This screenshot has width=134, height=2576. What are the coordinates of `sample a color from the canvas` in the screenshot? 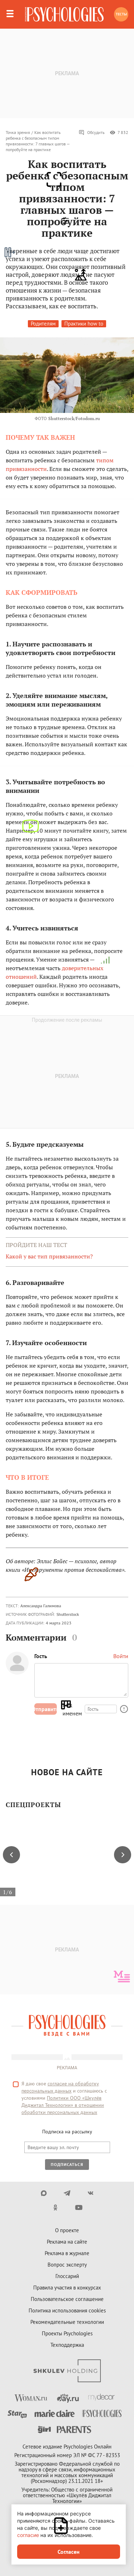 It's located at (31, 1574).